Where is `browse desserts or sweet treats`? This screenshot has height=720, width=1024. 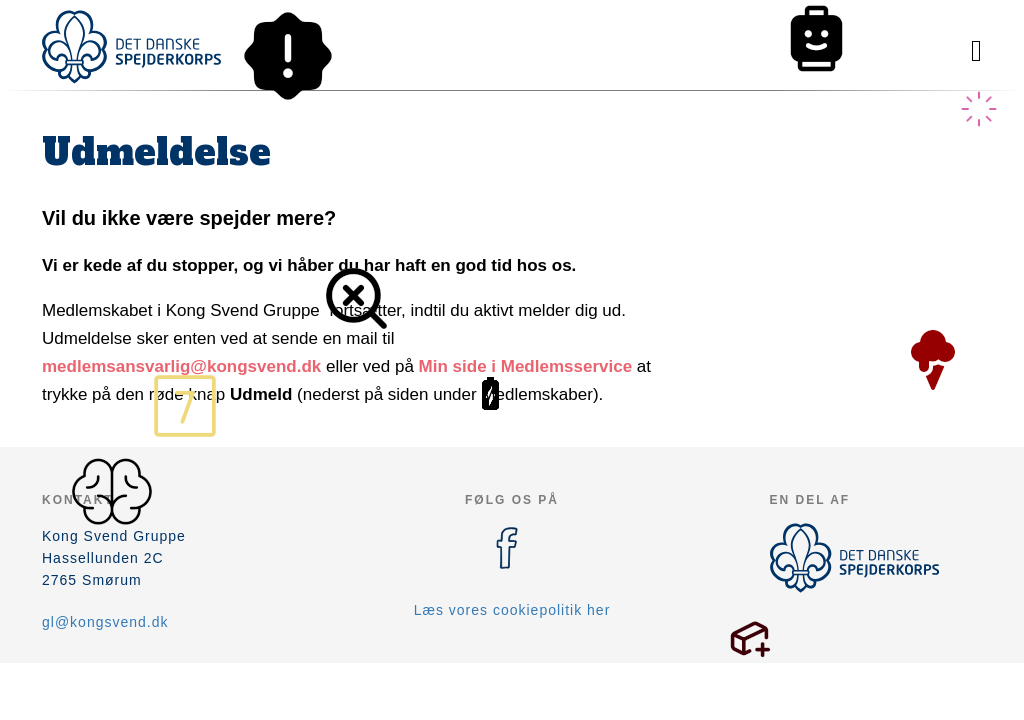
browse desserts or sweet treats is located at coordinates (933, 360).